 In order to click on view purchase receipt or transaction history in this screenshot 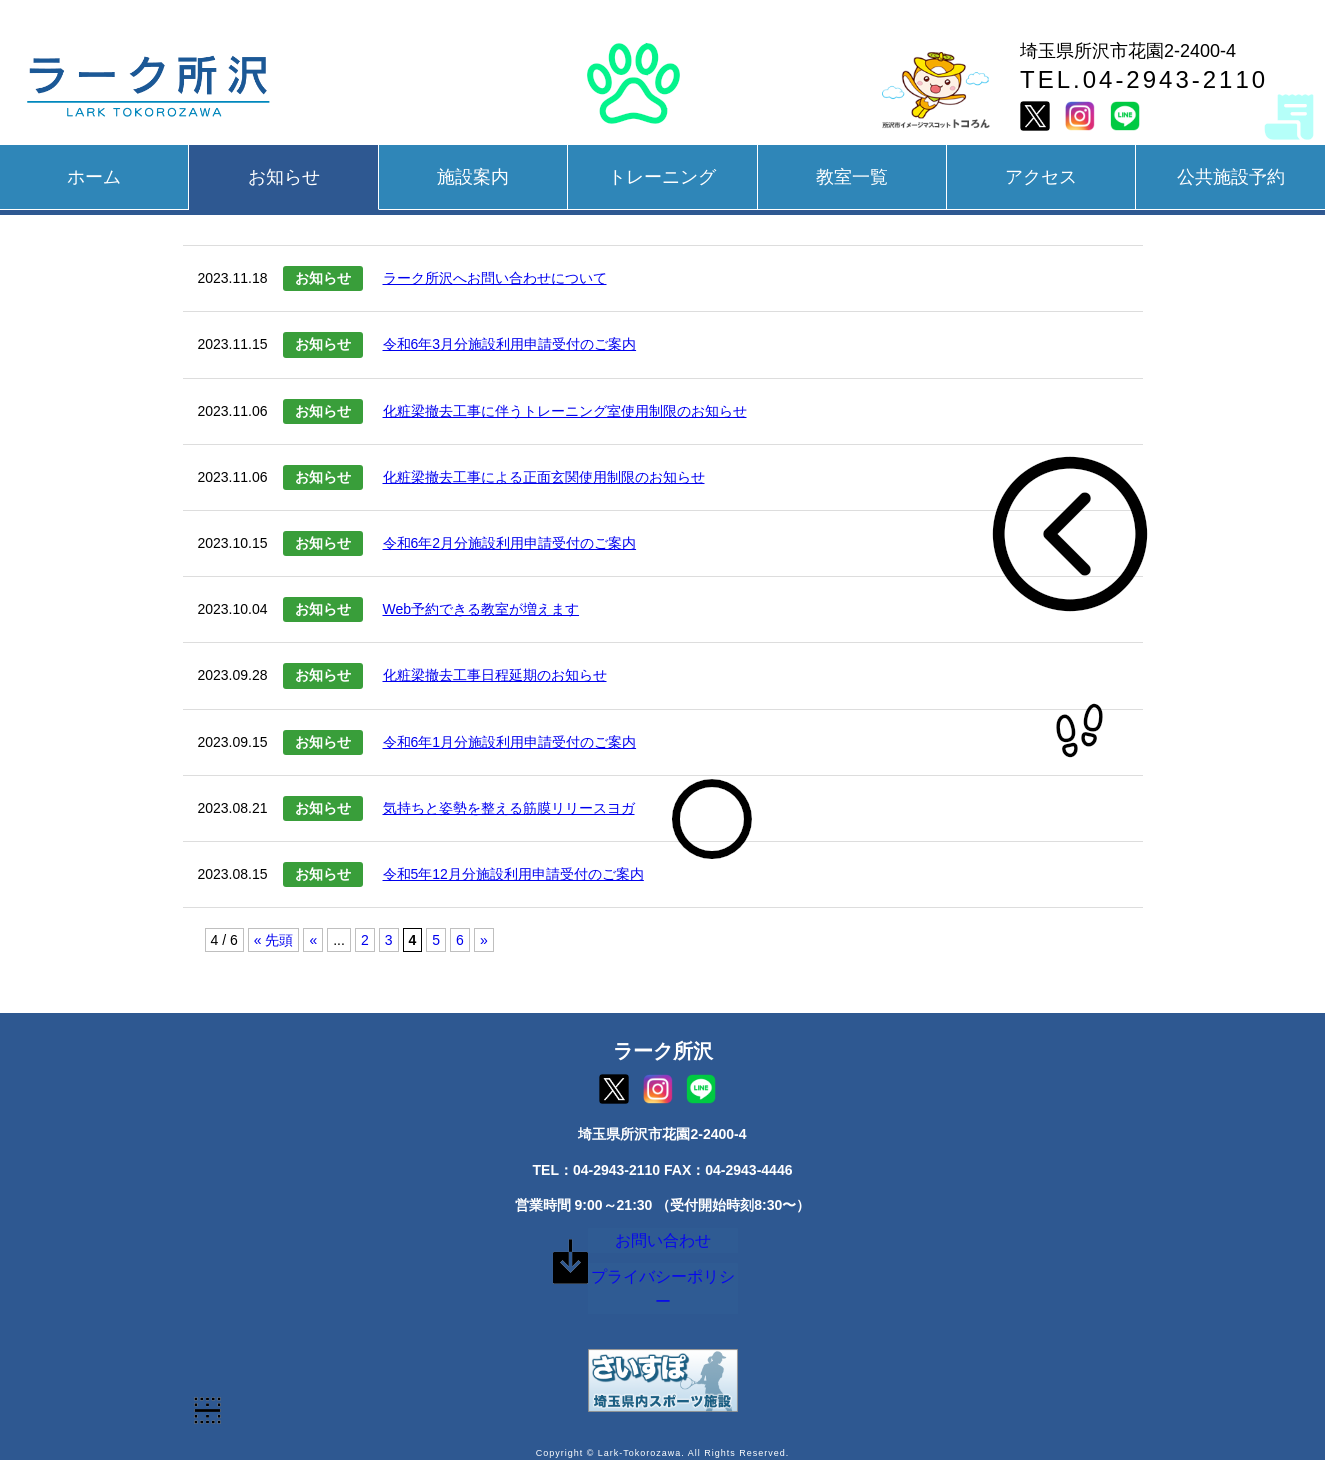, I will do `click(1289, 117)`.